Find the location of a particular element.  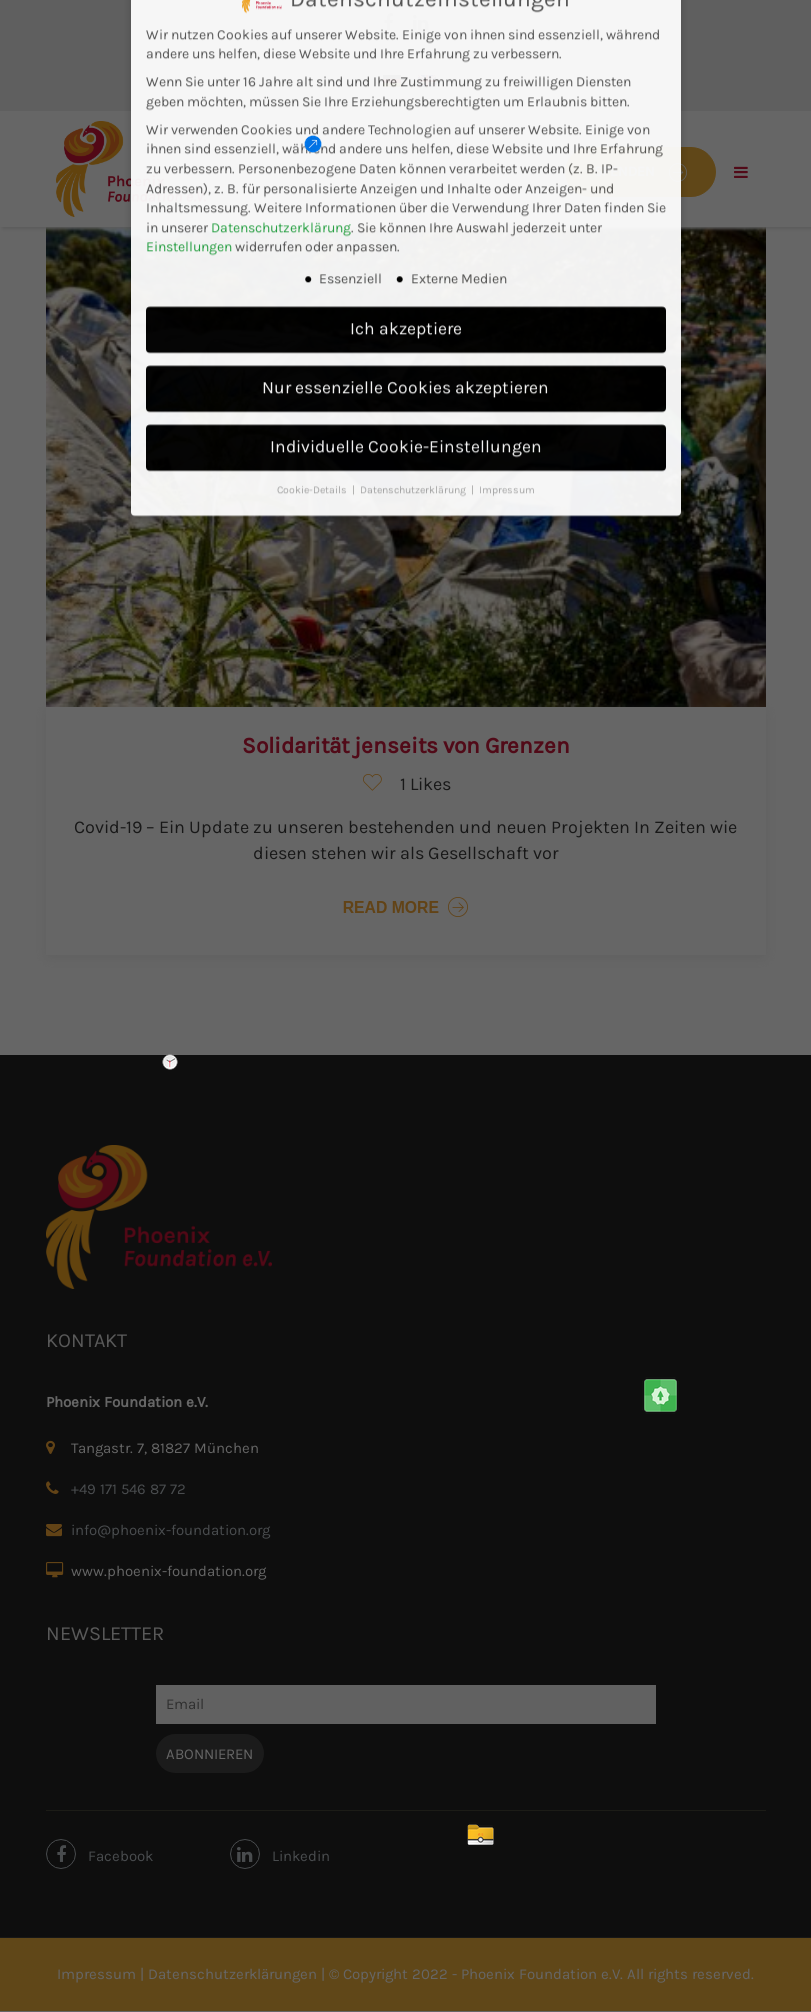

access date and time settings is located at coordinates (170, 1062).